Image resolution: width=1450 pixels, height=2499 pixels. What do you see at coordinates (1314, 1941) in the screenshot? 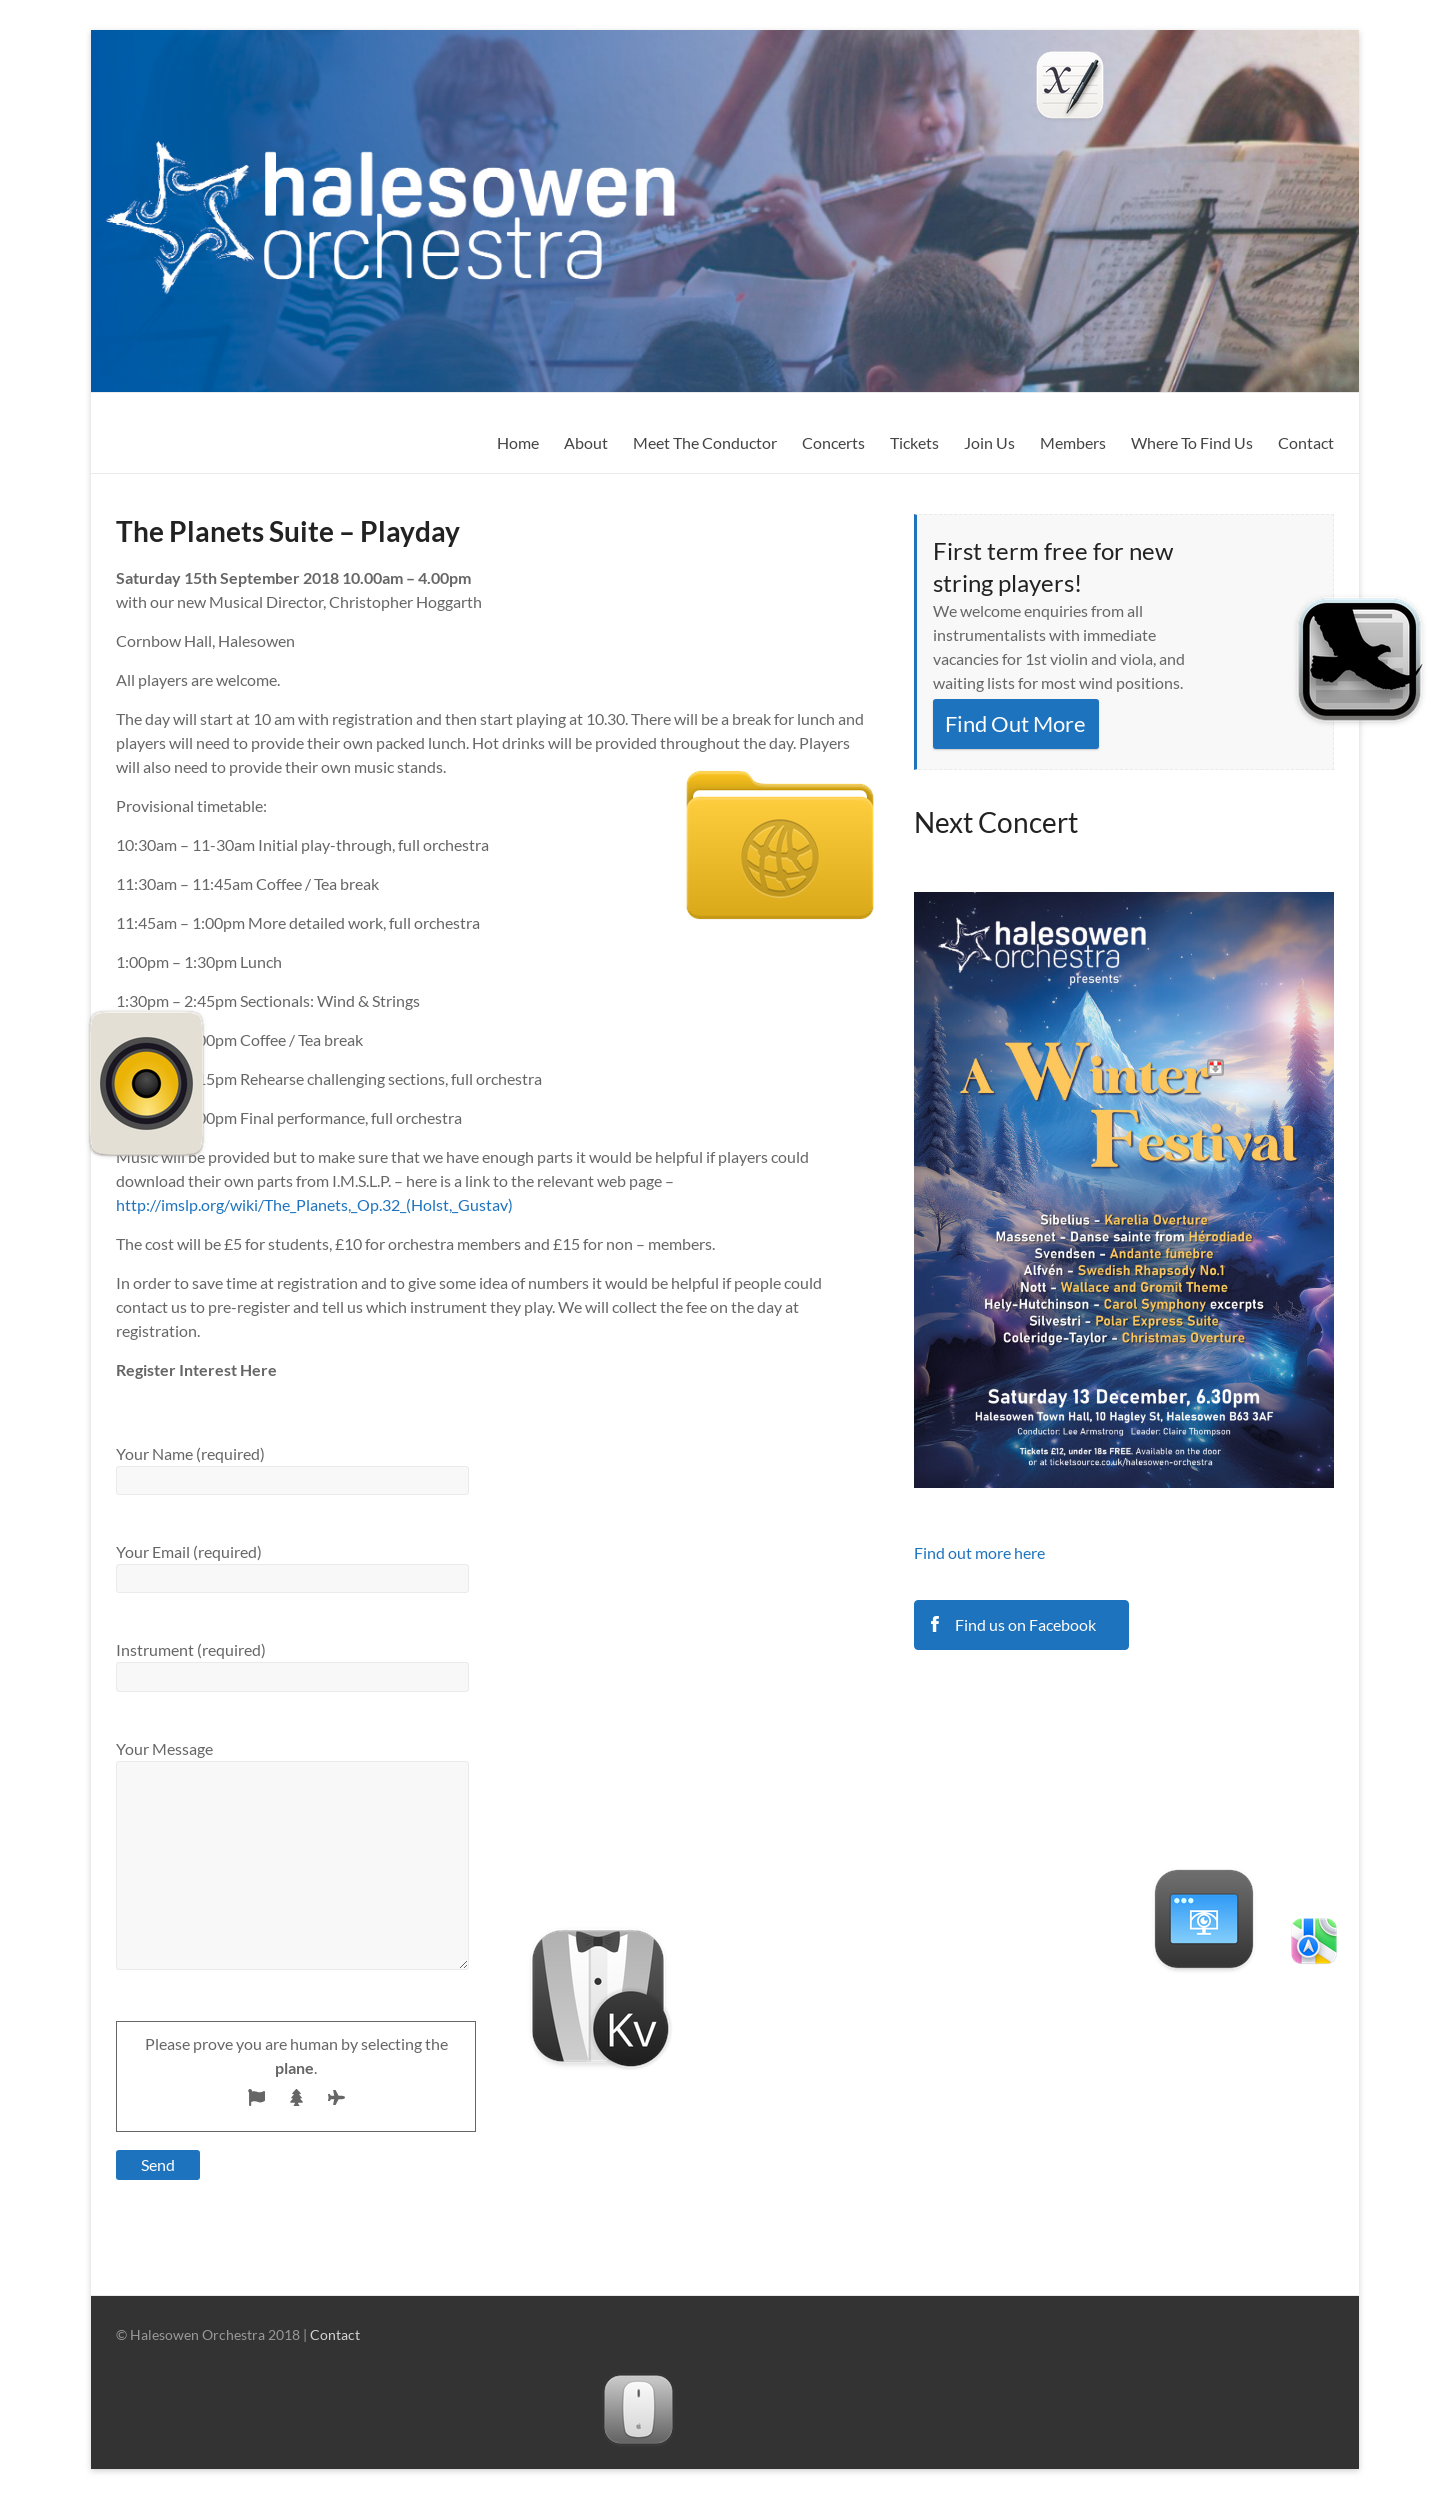
I see `open Apple Maps application` at bounding box center [1314, 1941].